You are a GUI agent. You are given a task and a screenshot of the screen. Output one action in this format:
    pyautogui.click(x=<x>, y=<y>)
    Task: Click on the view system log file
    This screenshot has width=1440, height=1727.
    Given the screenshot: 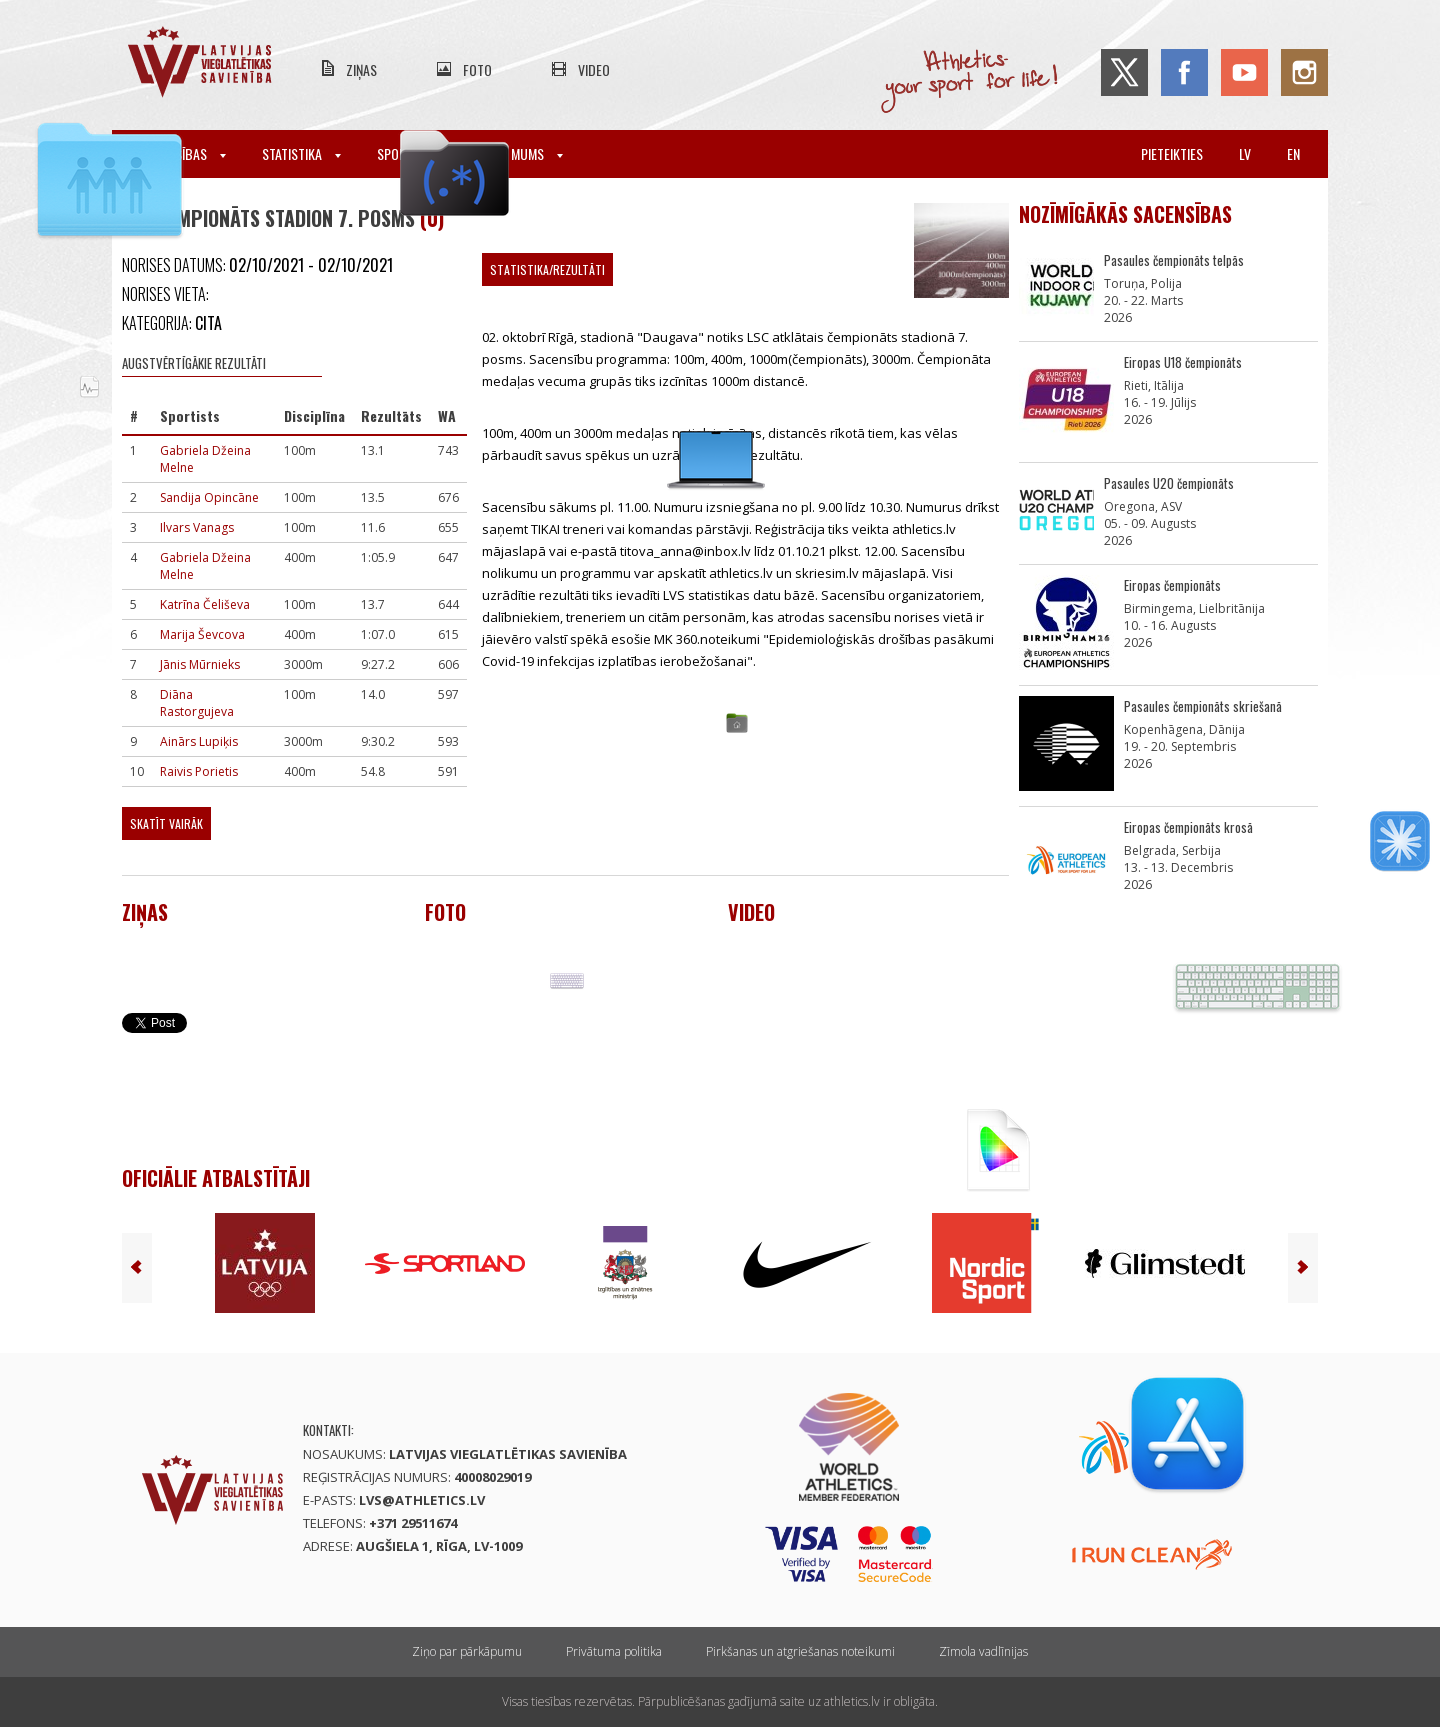 What is the action you would take?
    pyautogui.click(x=89, y=386)
    